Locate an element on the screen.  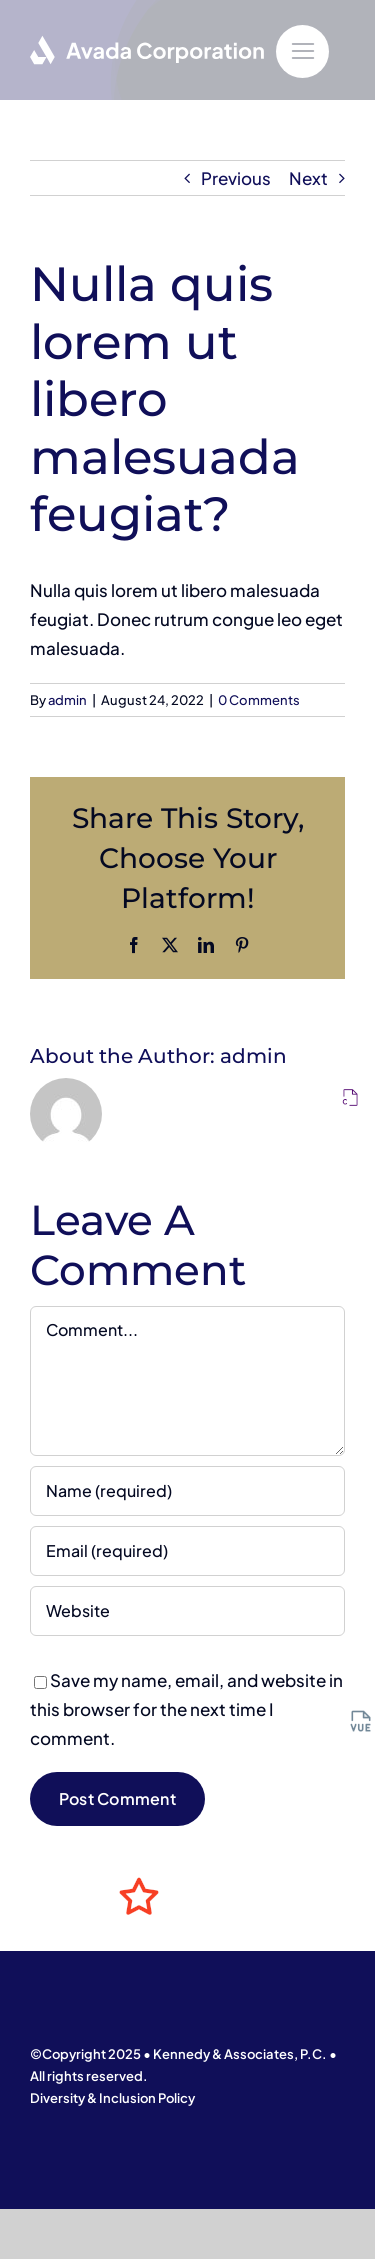
a Vue.js file in your project is located at coordinates (361, 1722).